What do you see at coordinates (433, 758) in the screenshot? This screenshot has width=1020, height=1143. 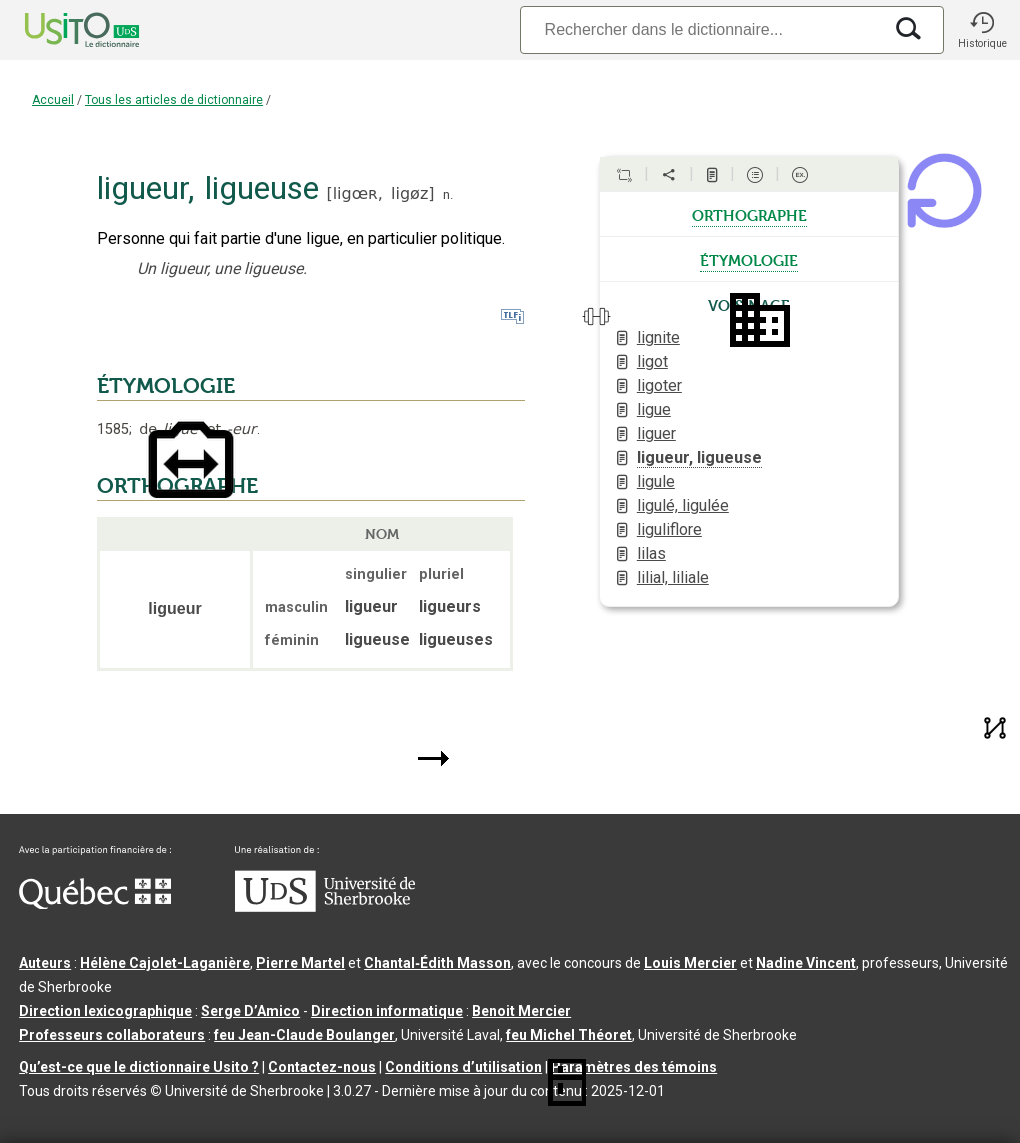 I see `proceed to the next step` at bounding box center [433, 758].